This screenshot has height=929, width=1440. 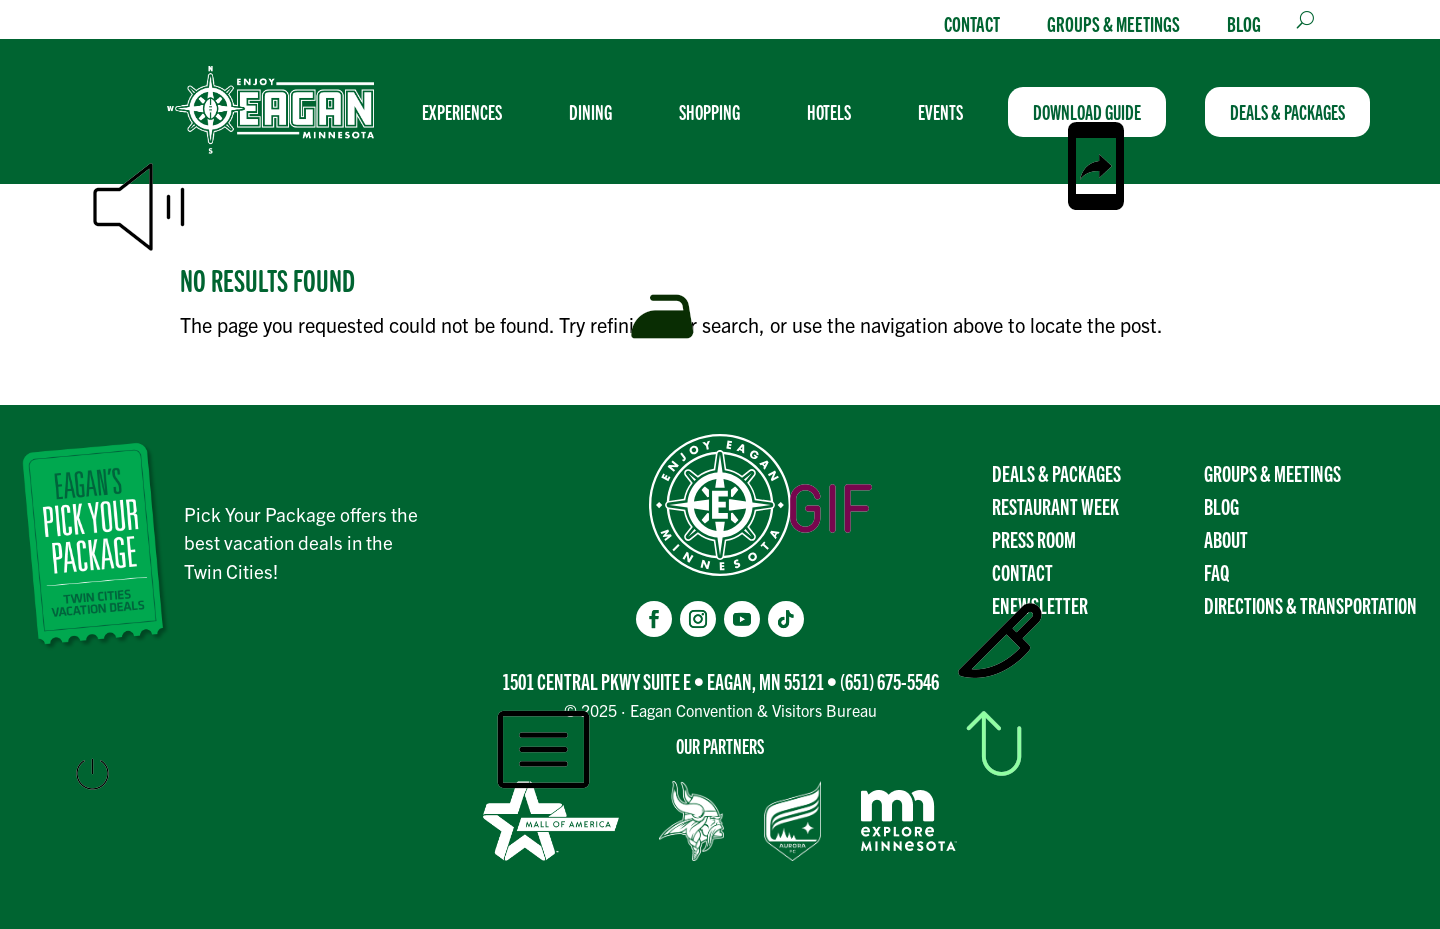 What do you see at coordinates (996, 743) in the screenshot?
I see `undo or go back to previous state` at bounding box center [996, 743].